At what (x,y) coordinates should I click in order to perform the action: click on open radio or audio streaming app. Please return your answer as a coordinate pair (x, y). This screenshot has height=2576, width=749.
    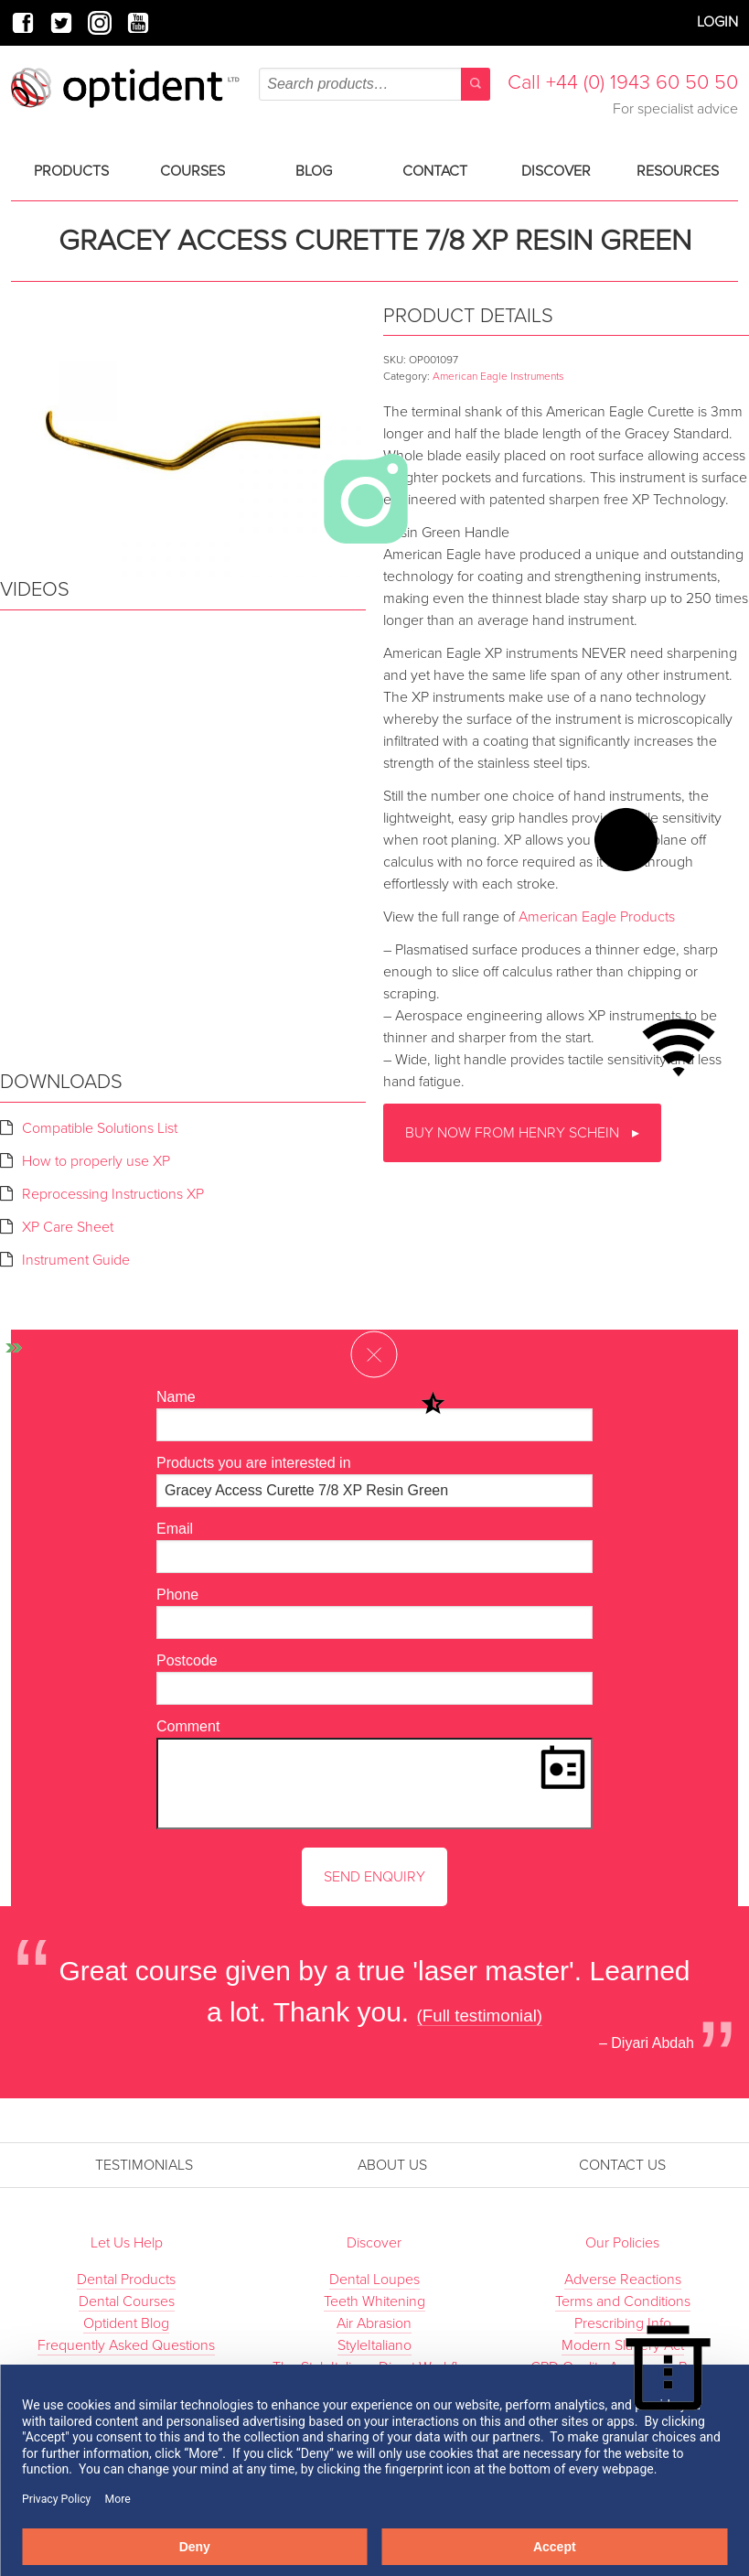
    Looking at the image, I should click on (562, 1769).